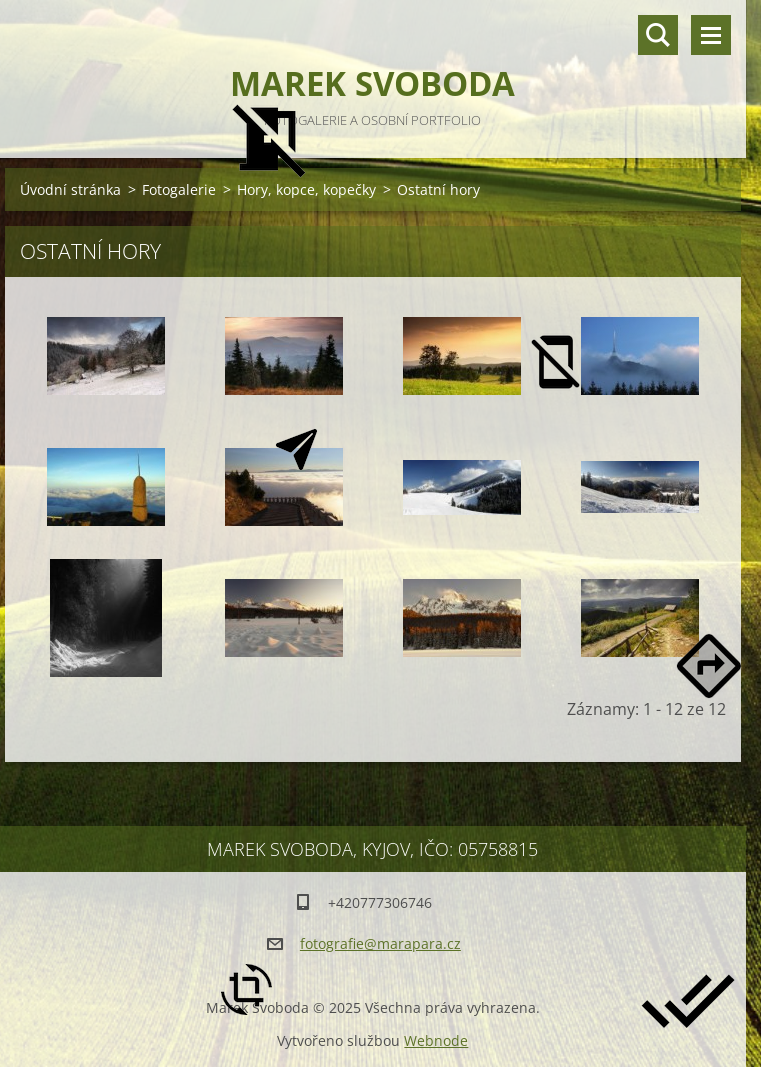 Image resolution: width=761 pixels, height=1067 pixels. What do you see at coordinates (296, 449) in the screenshot?
I see `send a message` at bounding box center [296, 449].